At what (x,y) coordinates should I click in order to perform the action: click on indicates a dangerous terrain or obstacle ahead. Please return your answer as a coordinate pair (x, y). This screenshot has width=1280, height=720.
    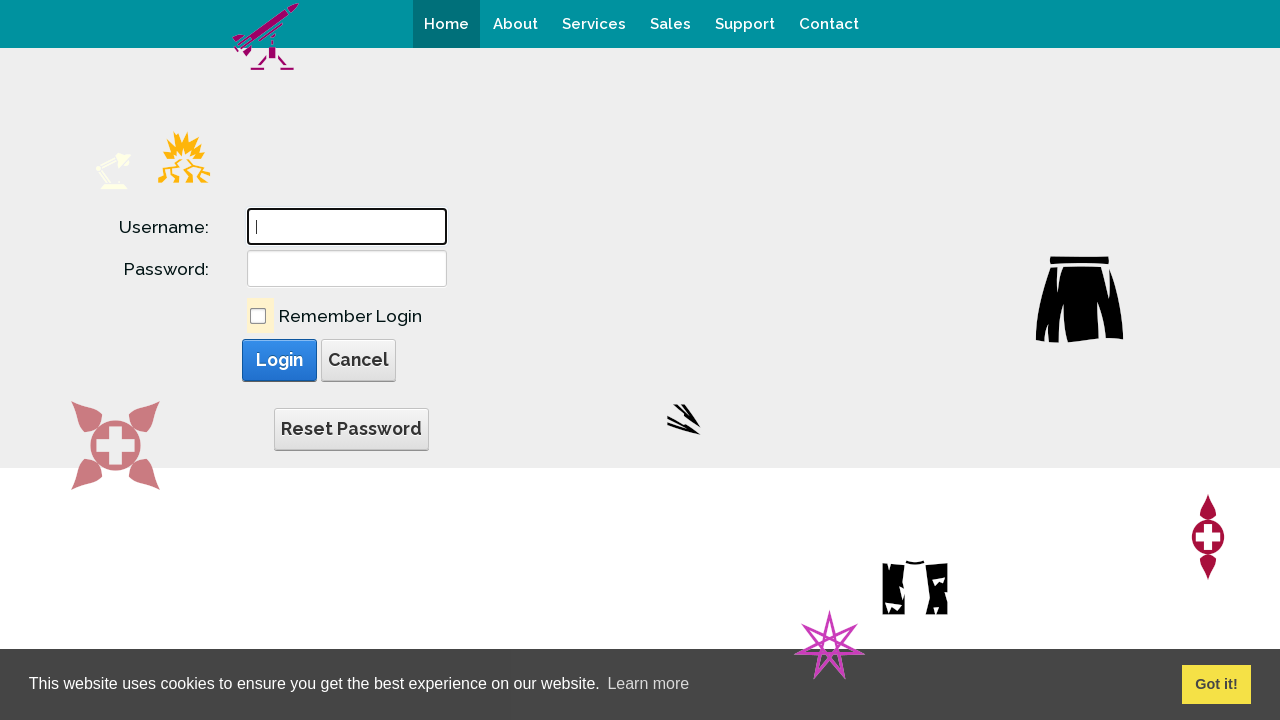
    Looking at the image, I should click on (915, 582).